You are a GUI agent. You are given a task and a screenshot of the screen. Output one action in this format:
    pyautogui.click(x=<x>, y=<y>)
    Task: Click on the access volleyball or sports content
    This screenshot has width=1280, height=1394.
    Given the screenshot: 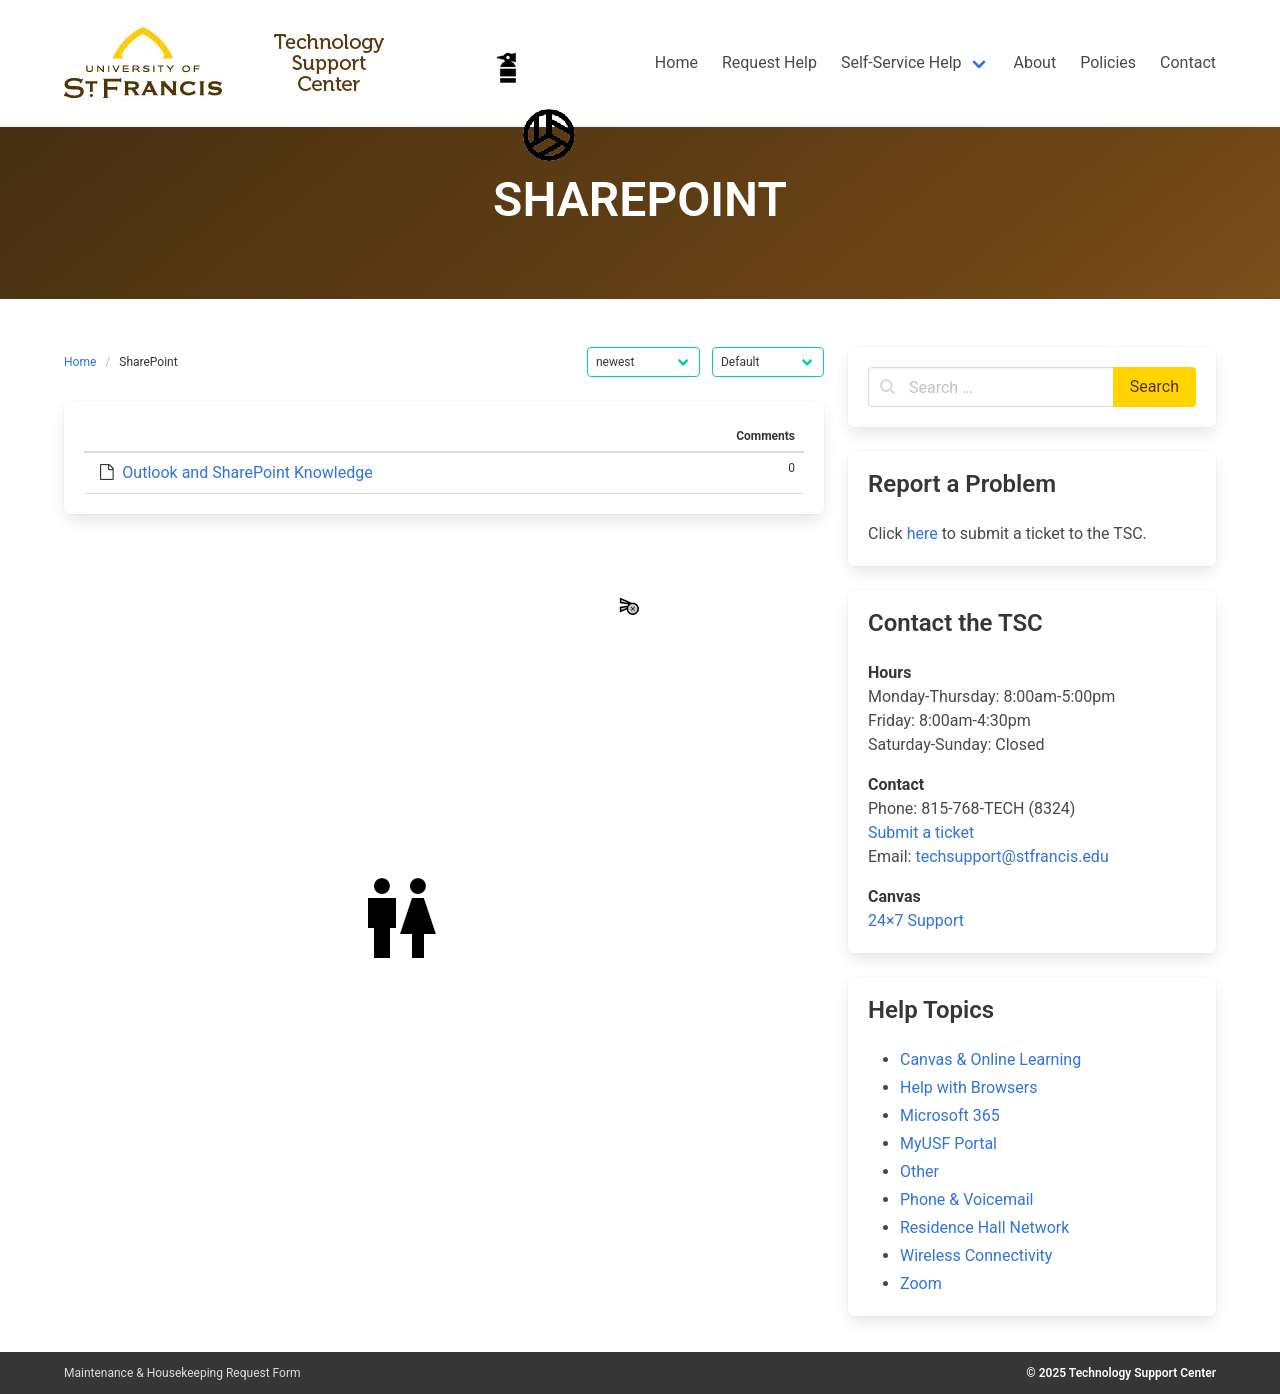 What is the action you would take?
    pyautogui.click(x=549, y=135)
    